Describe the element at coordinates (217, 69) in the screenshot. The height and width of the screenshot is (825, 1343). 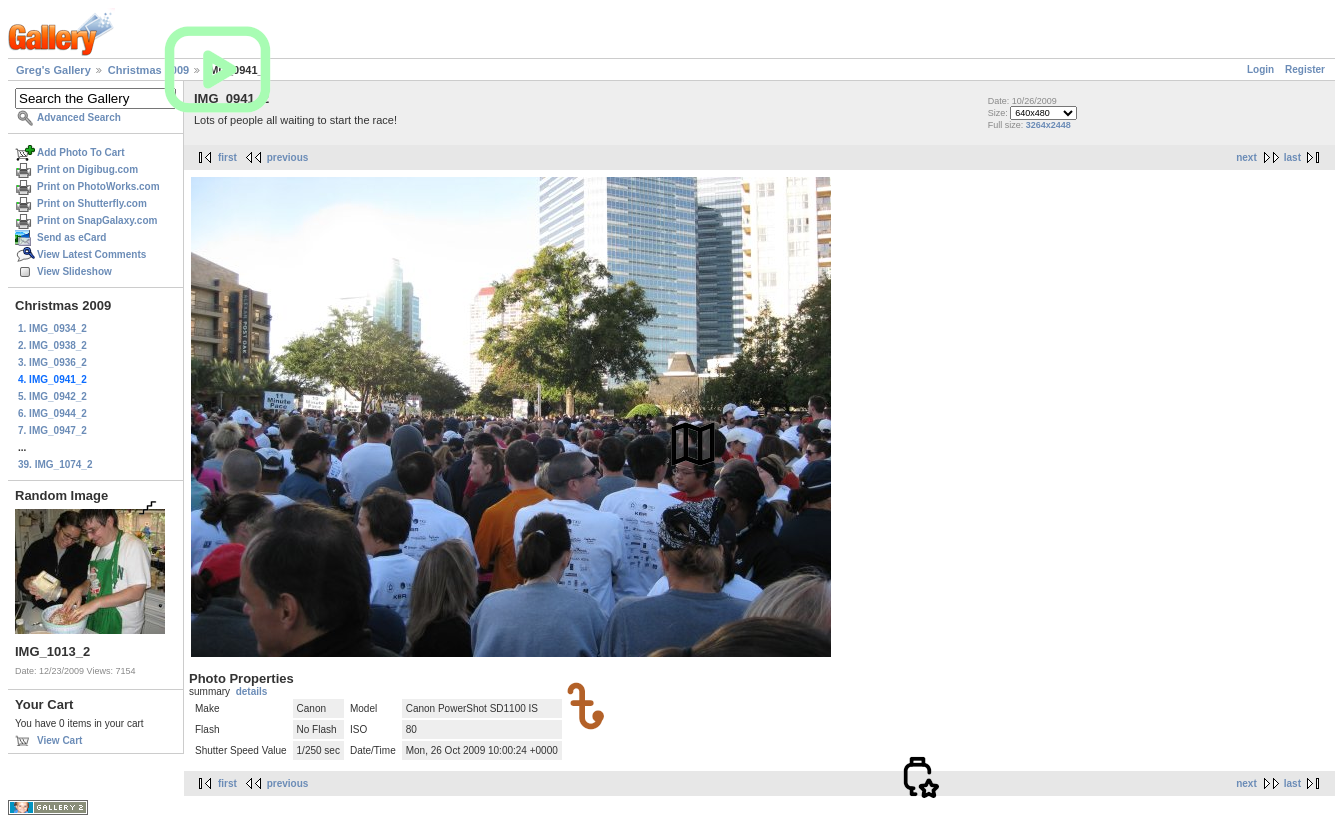
I see `open YouTube app` at that location.